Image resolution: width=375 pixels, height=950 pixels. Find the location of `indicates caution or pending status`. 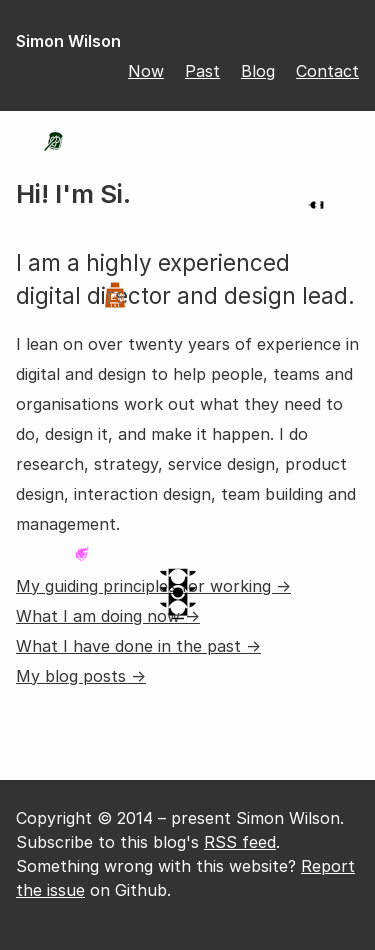

indicates caution or pending status is located at coordinates (178, 594).